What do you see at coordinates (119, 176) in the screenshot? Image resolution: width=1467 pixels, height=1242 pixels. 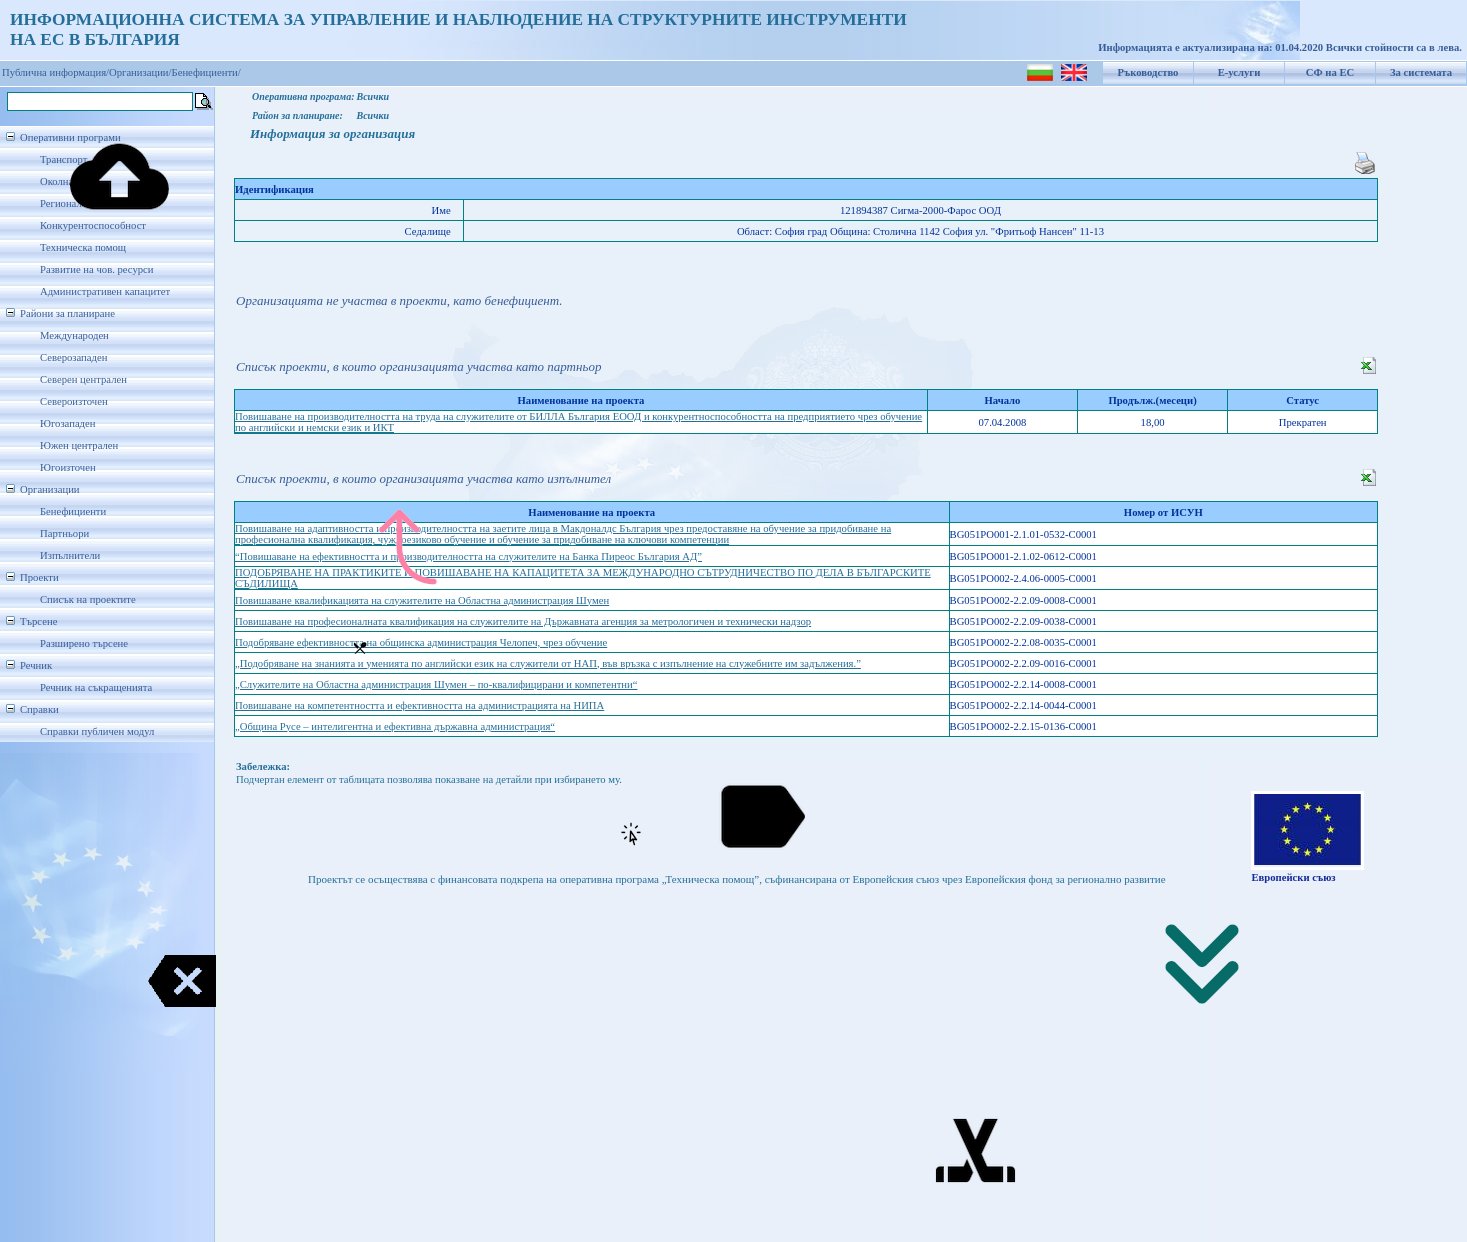 I see `upload files to cloud storage` at bounding box center [119, 176].